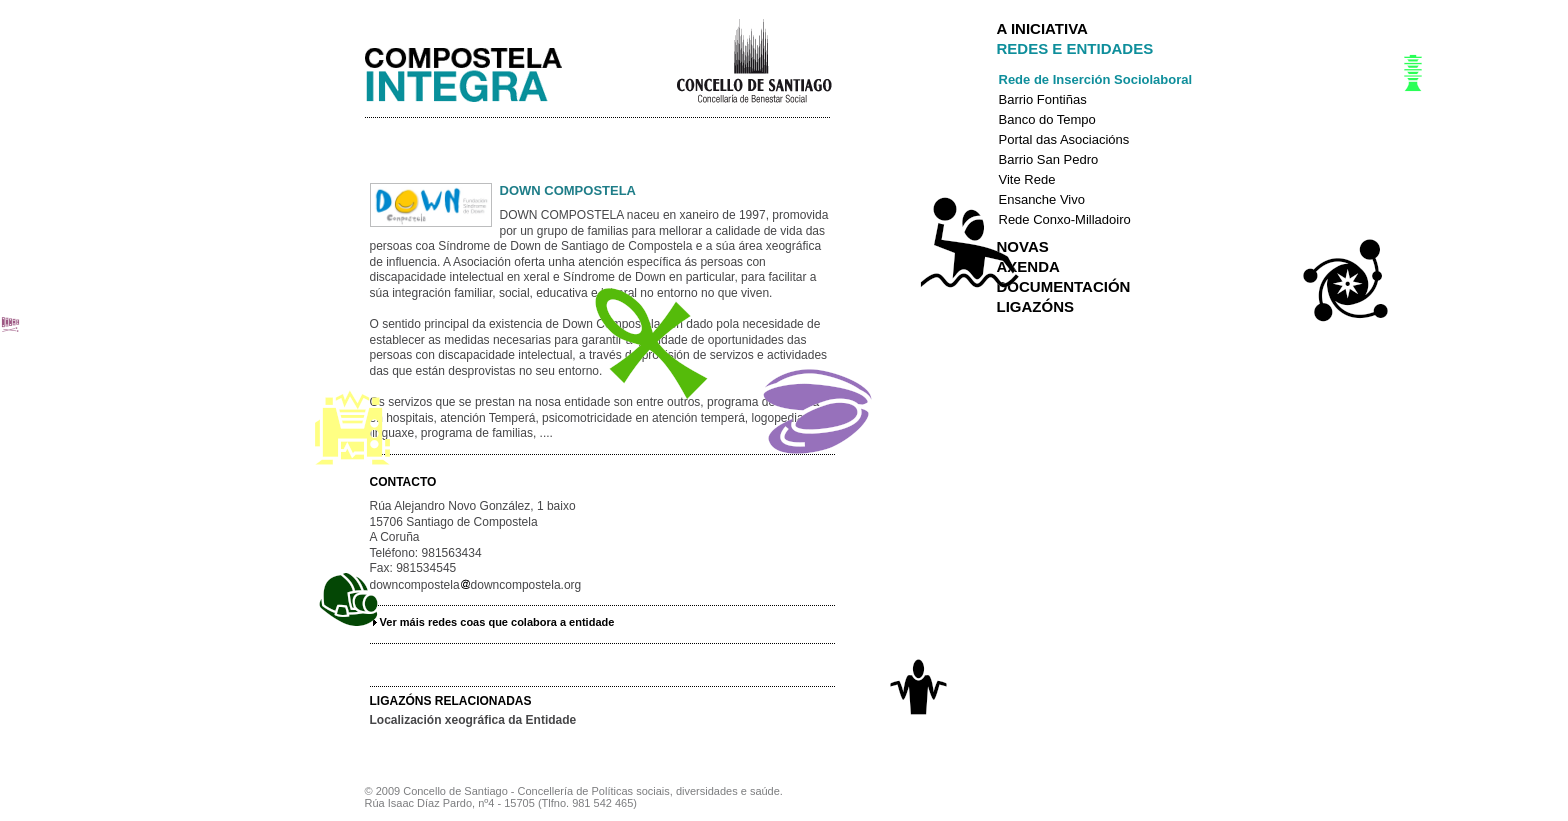  What do you see at coordinates (1413, 73) in the screenshot?
I see `access ancient Egyptian themed content or artifacts` at bounding box center [1413, 73].